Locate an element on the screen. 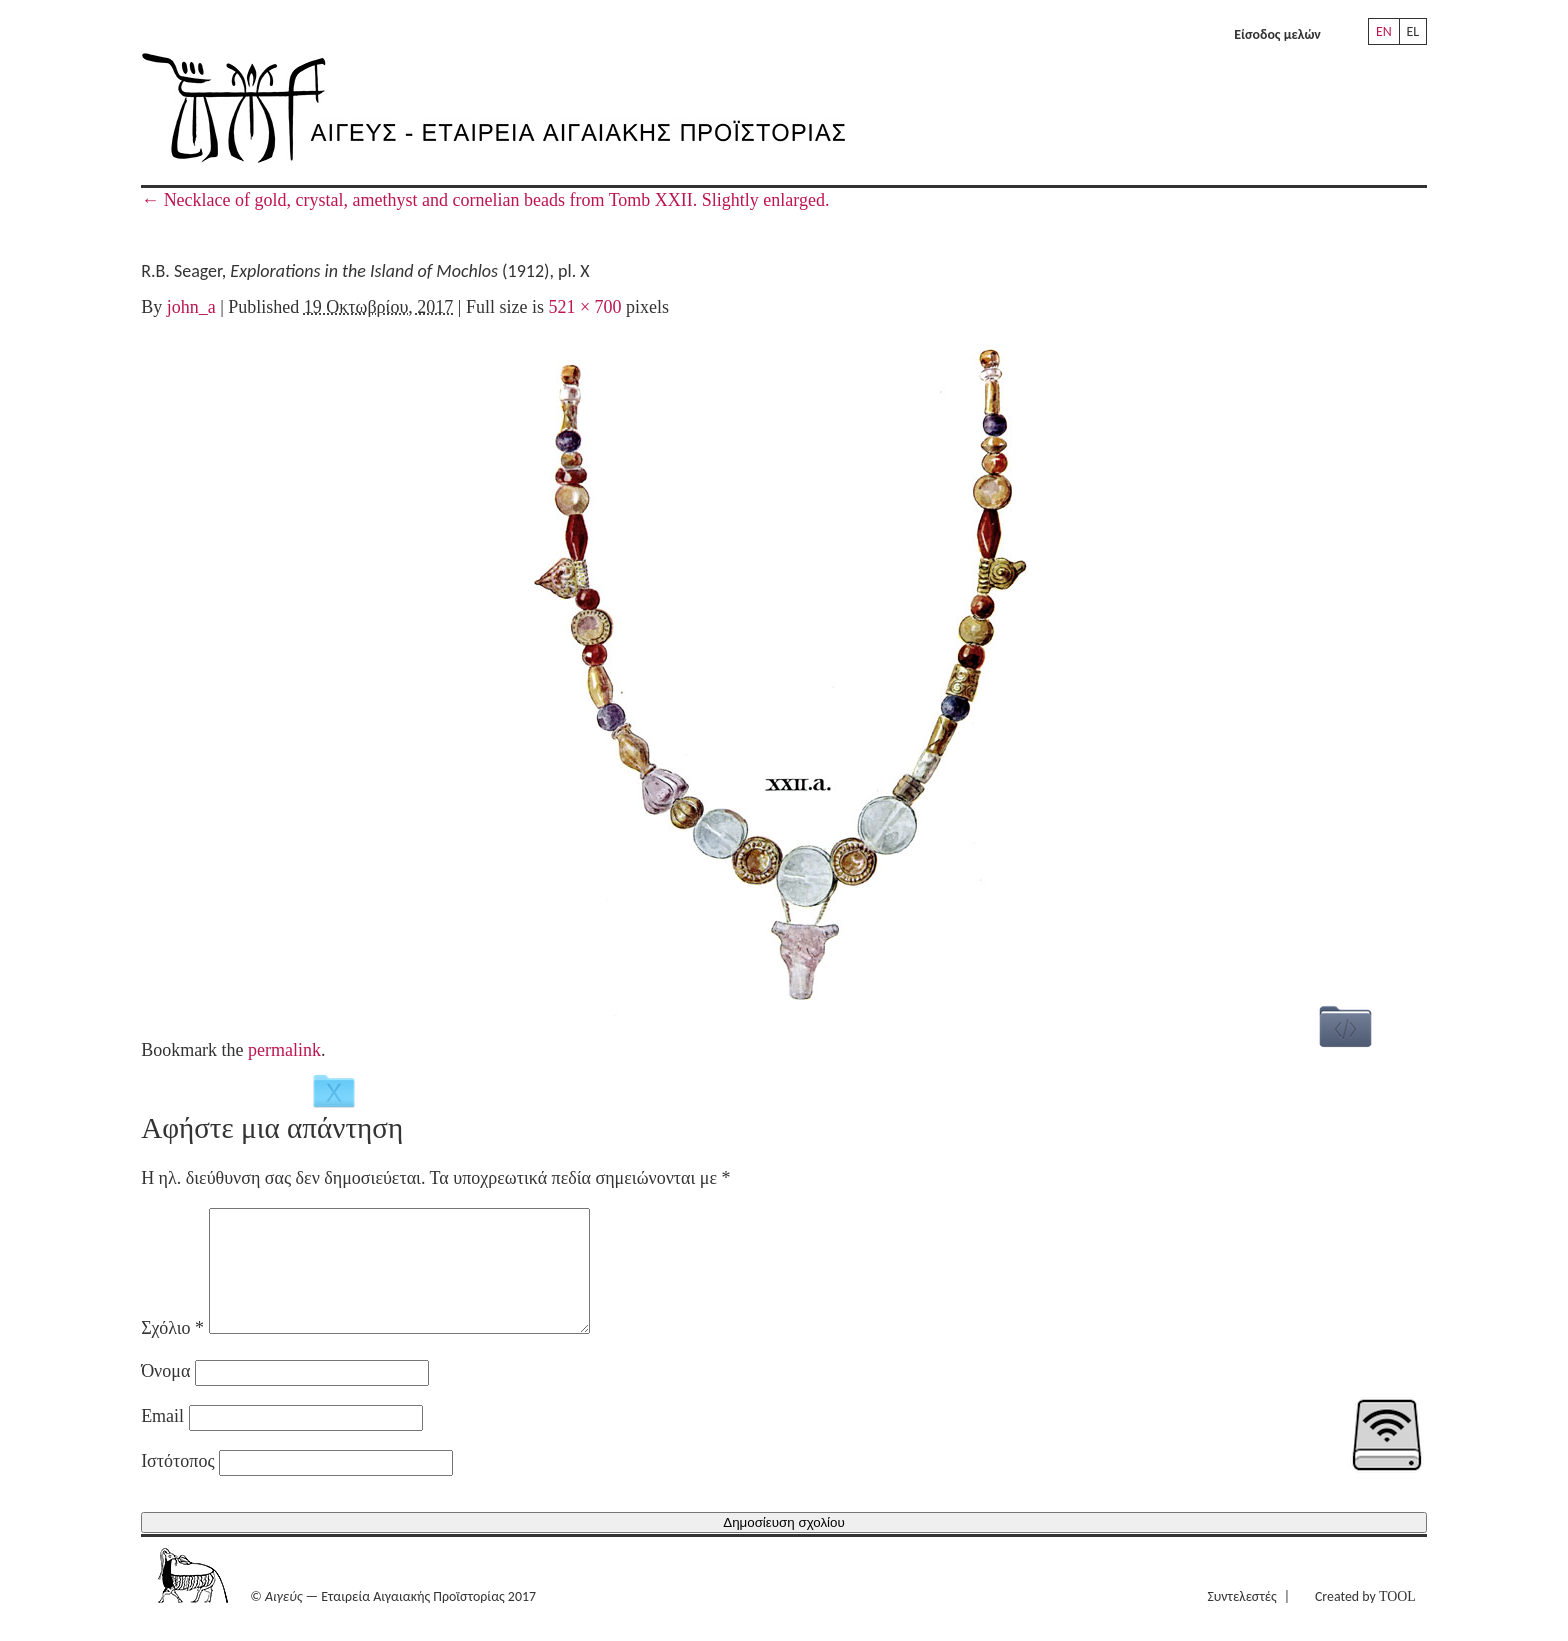 Image resolution: width=1568 pixels, height=1641 pixels. access macos system folder is located at coordinates (334, 1091).